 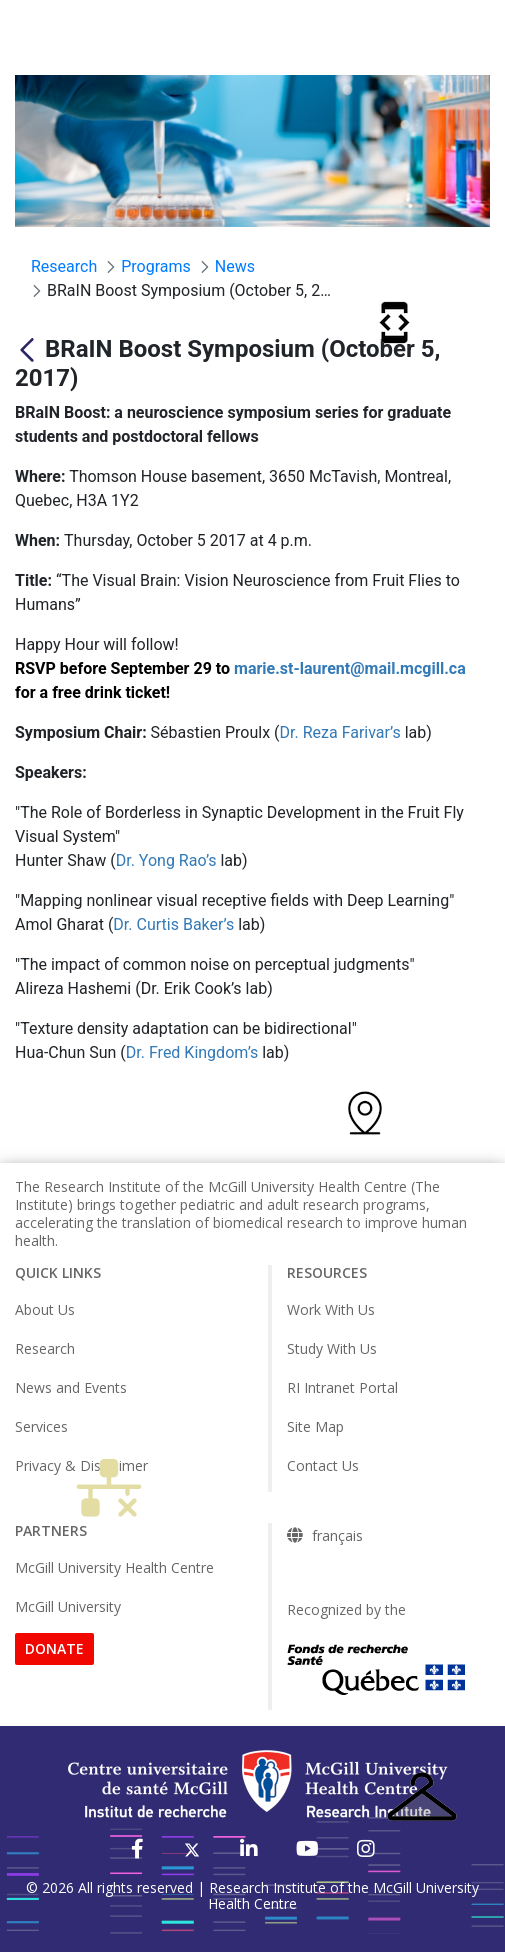 I want to click on network connection failed or unavailable, so click(x=109, y=1489).